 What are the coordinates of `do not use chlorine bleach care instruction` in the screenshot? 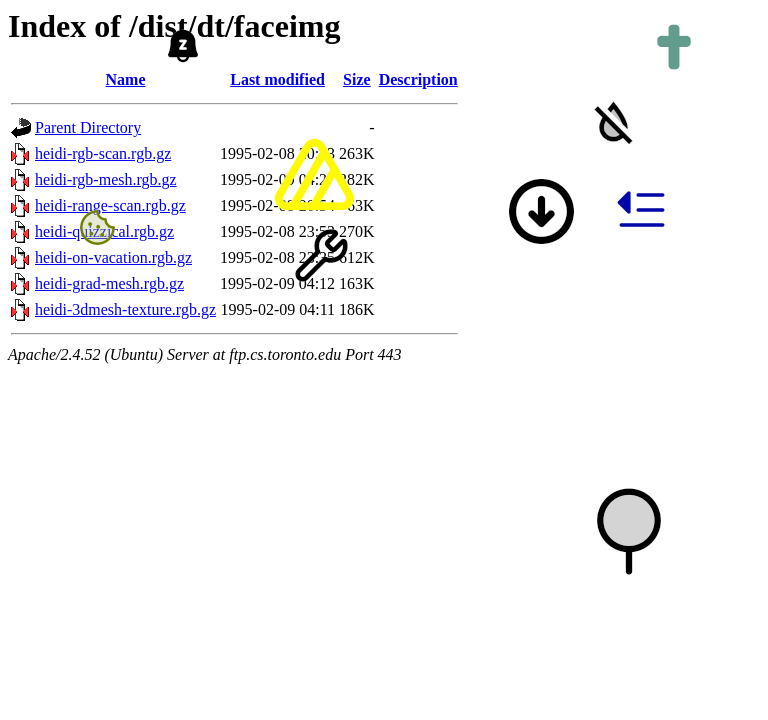 It's located at (314, 178).